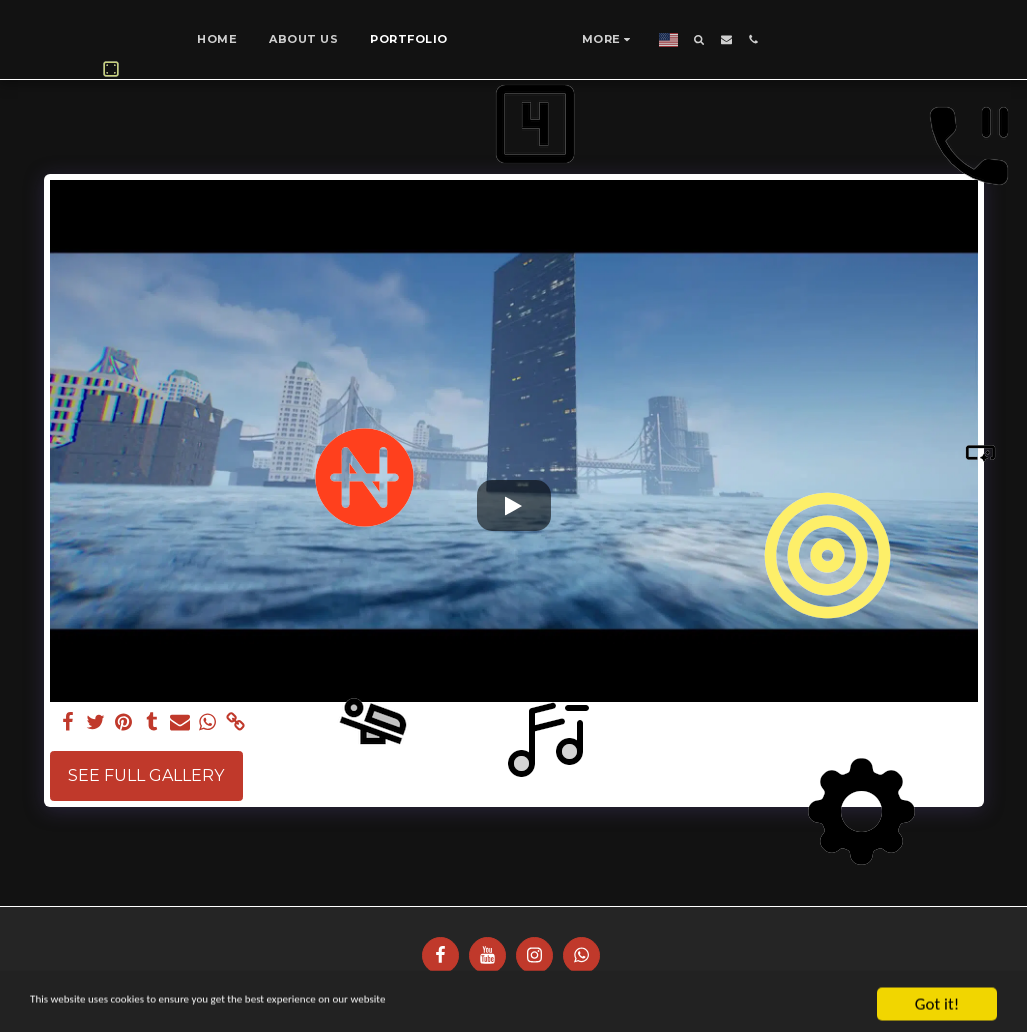 The height and width of the screenshot is (1032, 1027). What do you see at coordinates (969, 146) in the screenshot?
I see `call on hold` at bounding box center [969, 146].